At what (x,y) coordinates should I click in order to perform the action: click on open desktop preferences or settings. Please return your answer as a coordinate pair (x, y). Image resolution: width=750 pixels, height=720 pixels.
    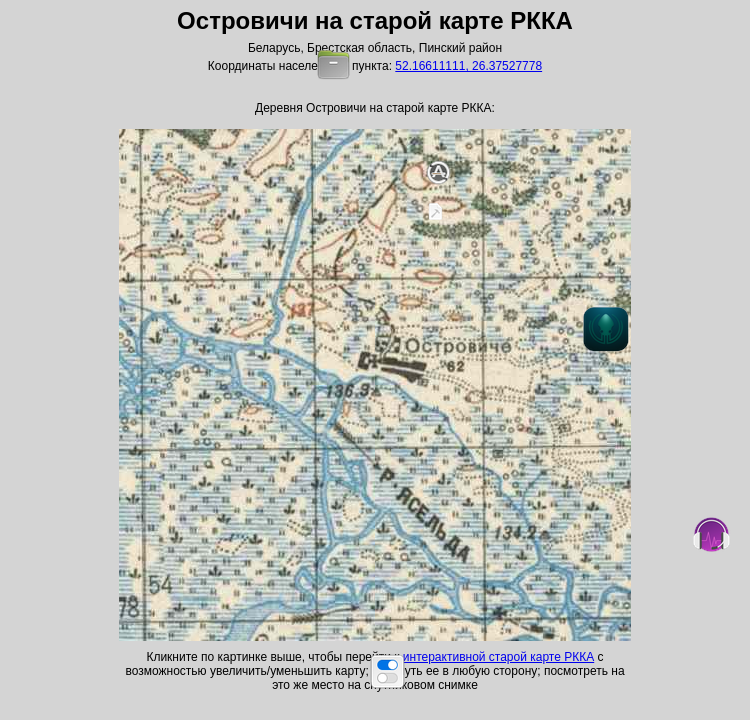
    Looking at the image, I should click on (387, 671).